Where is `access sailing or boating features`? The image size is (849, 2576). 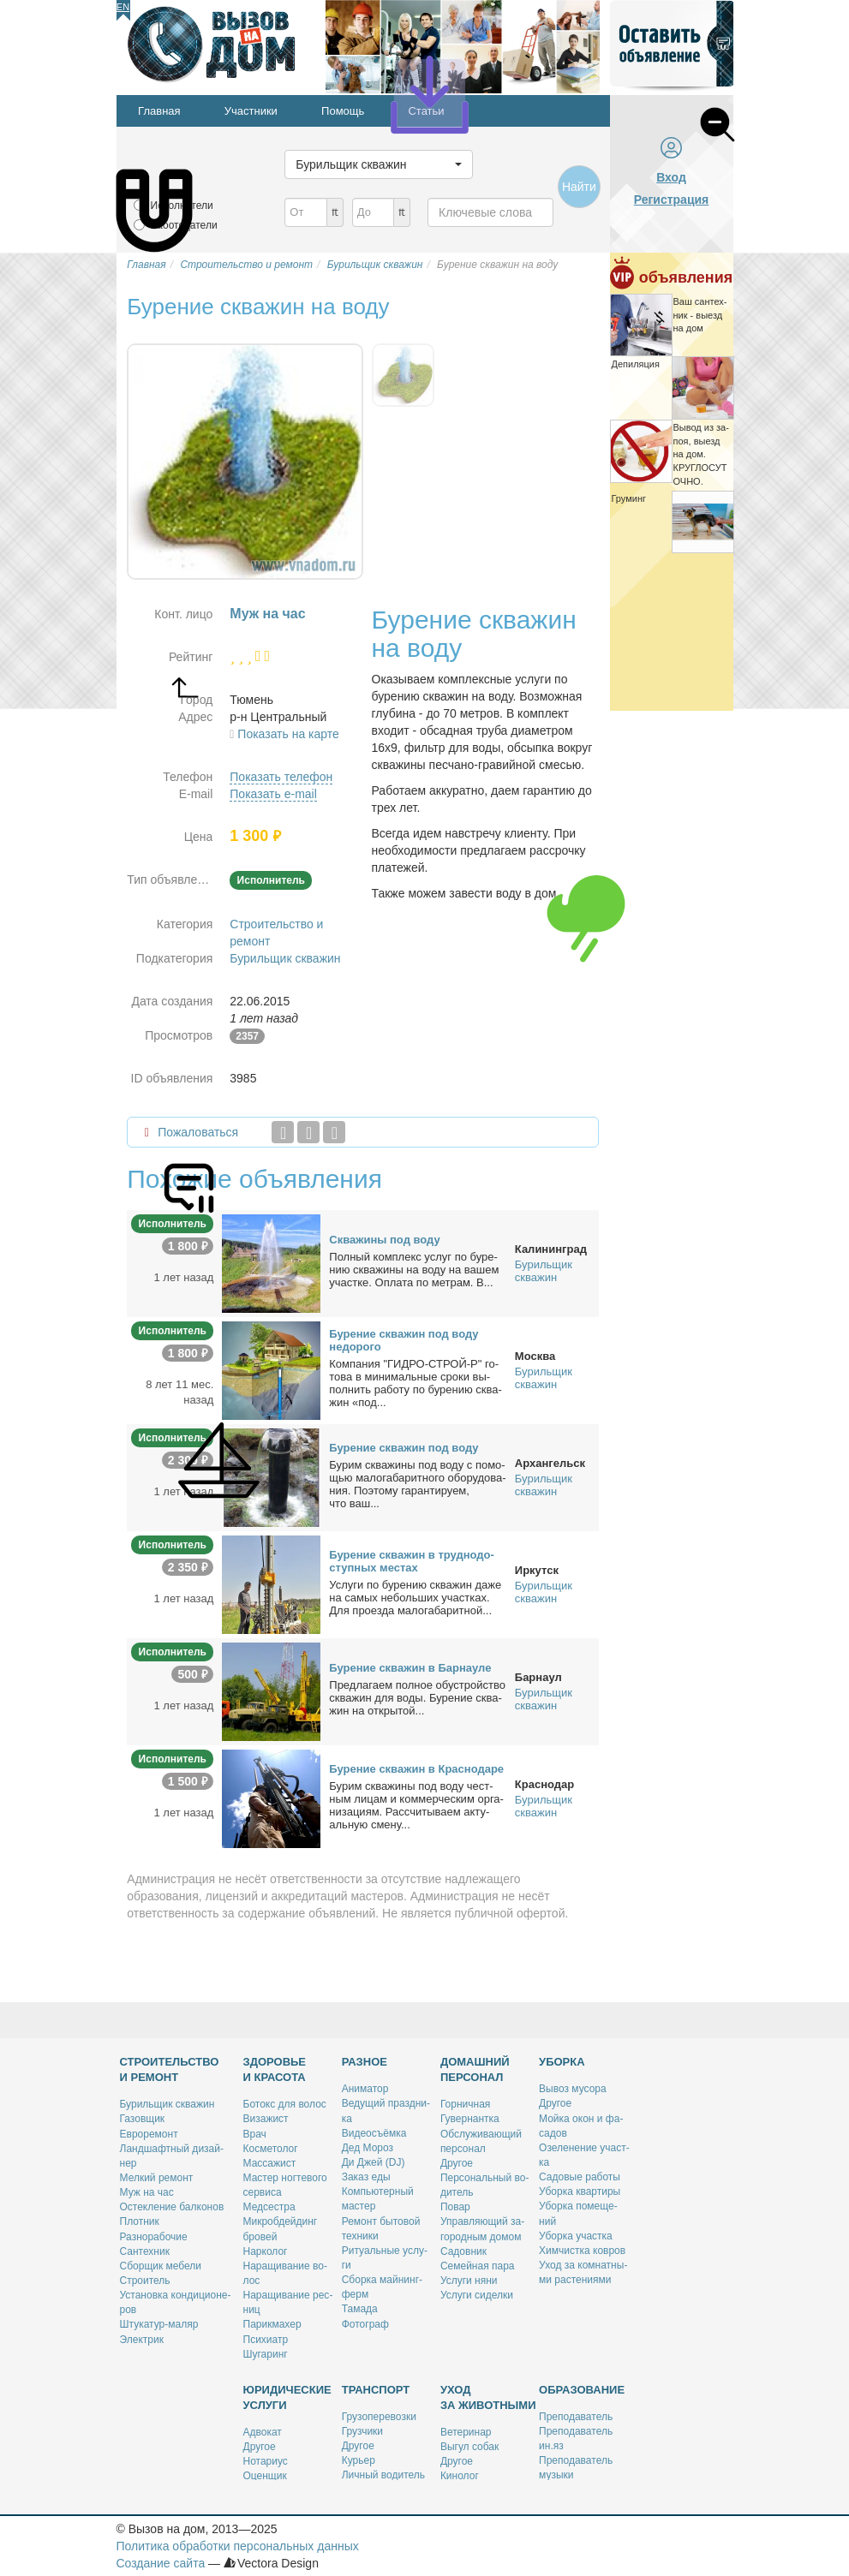
access sailing or boating features is located at coordinates (218, 1465).